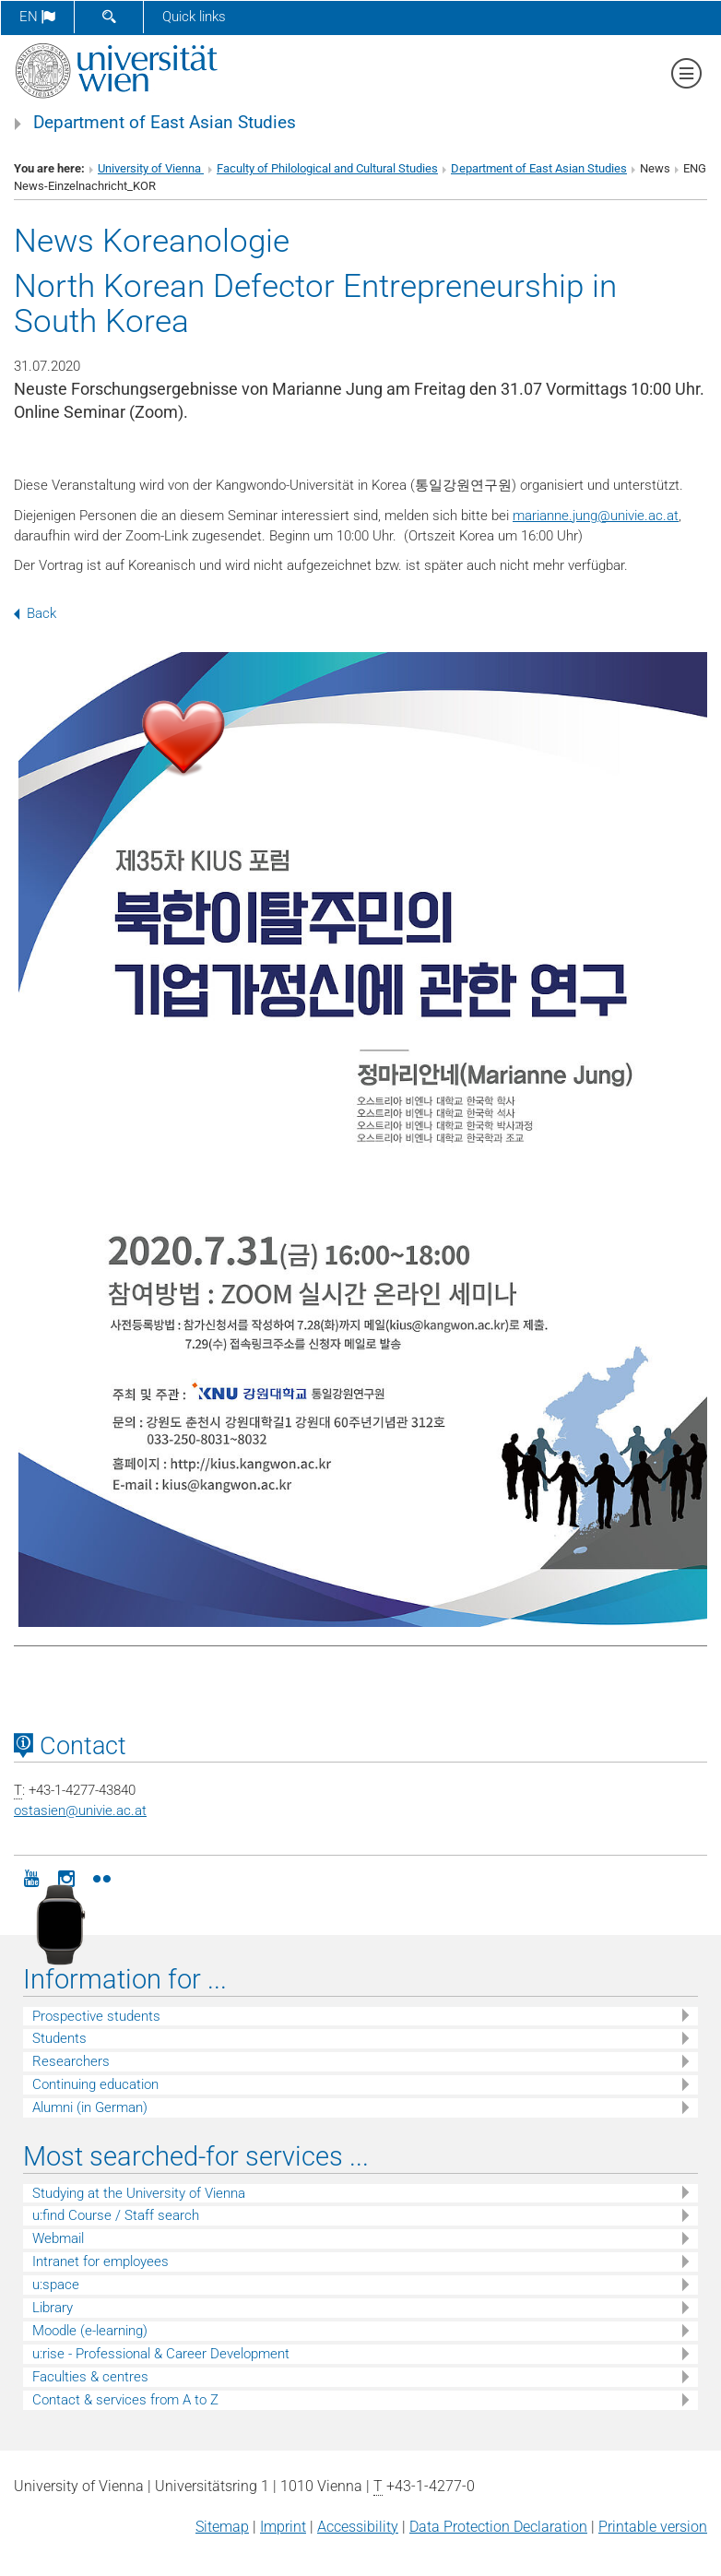 The width and height of the screenshot is (721, 2576). I want to click on apple watch series 10 device icon, so click(60, 1925).